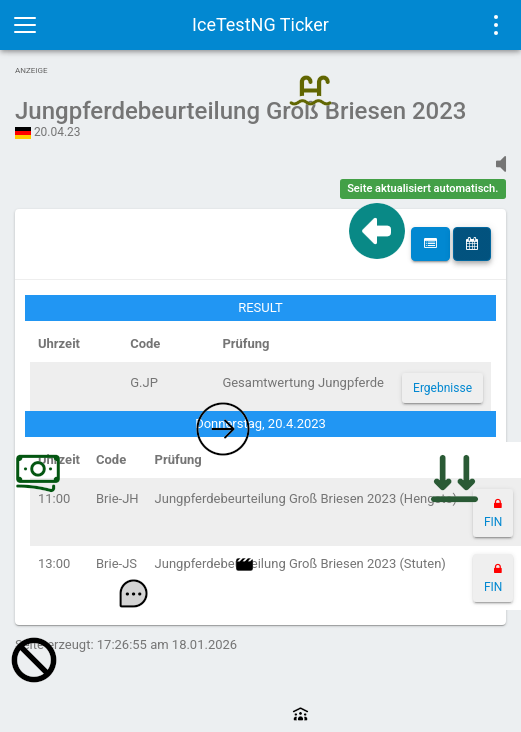 The image size is (521, 732). What do you see at coordinates (244, 564) in the screenshot?
I see `access video or film content` at bounding box center [244, 564].